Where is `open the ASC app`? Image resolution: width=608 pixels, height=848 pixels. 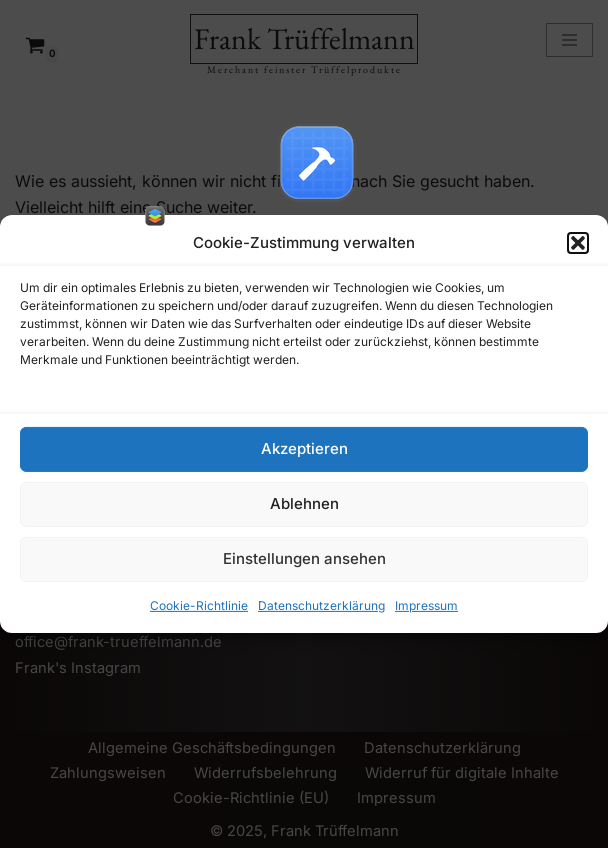
open the ASC app is located at coordinates (155, 216).